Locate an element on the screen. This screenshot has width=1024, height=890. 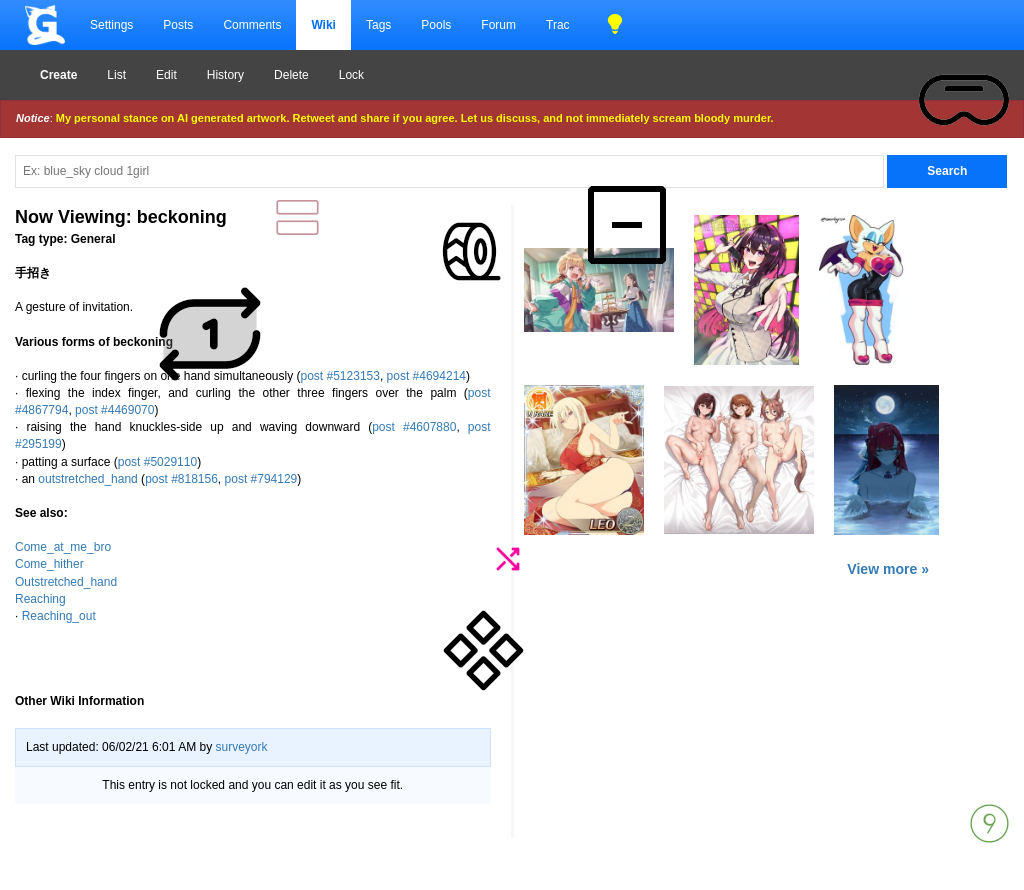
repeat the current track once is located at coordinates (210, 334).